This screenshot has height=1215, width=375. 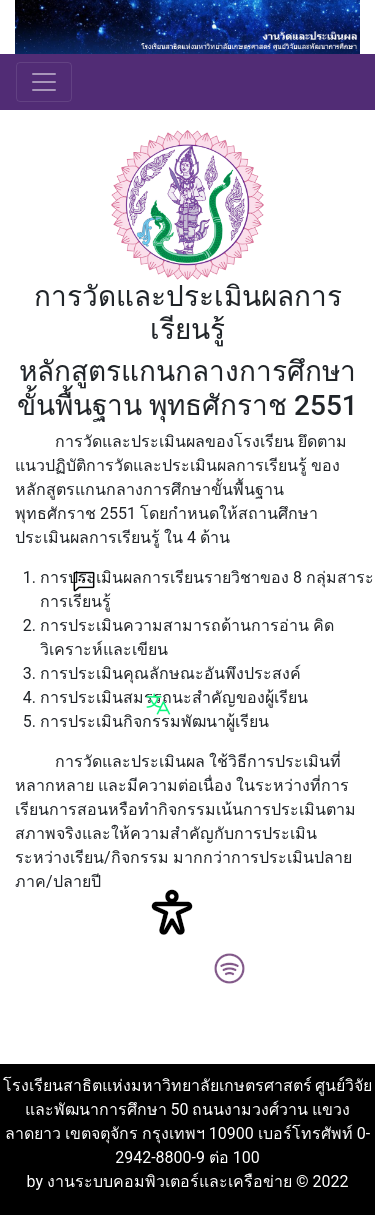 I want to click on open chat or messaging, so click(x=84, y=580).